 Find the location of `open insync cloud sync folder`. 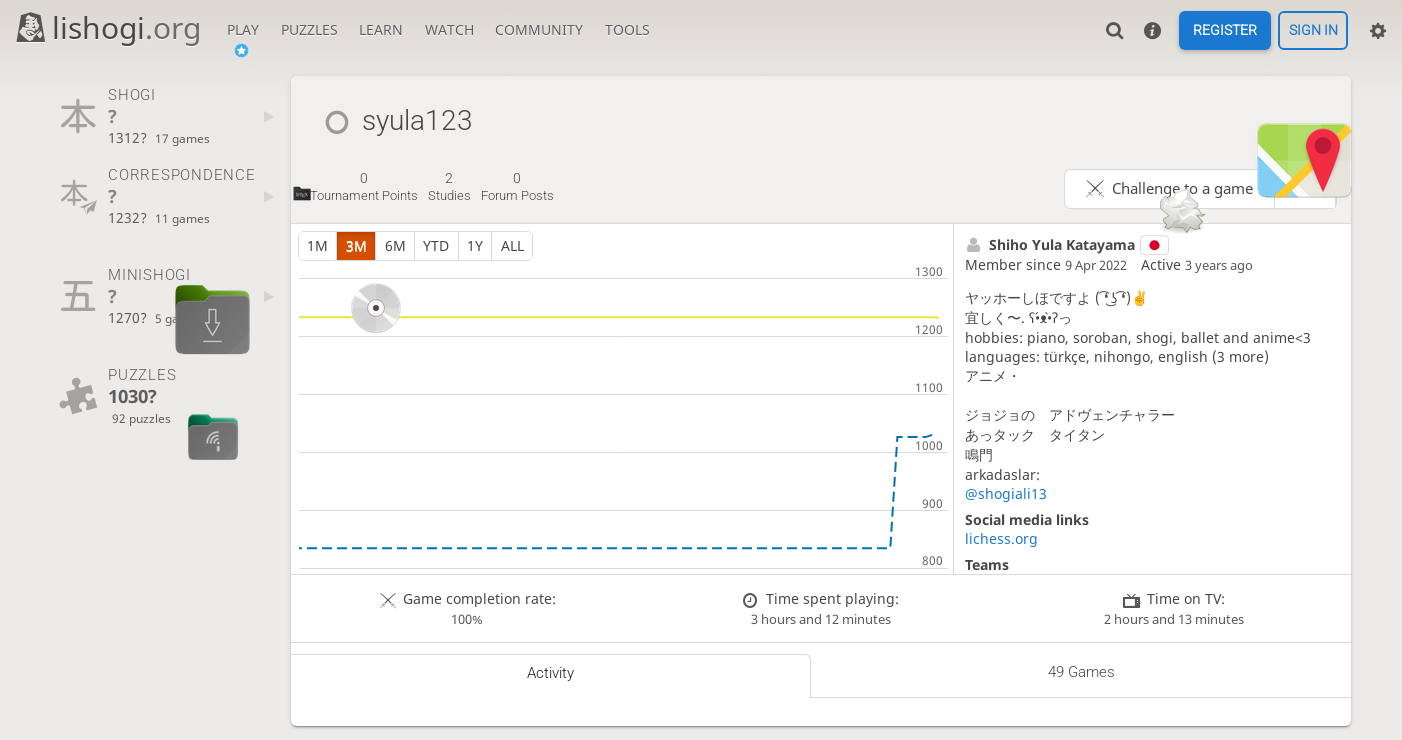

open insync cloud sync folder is located at coordinates (213, 437).